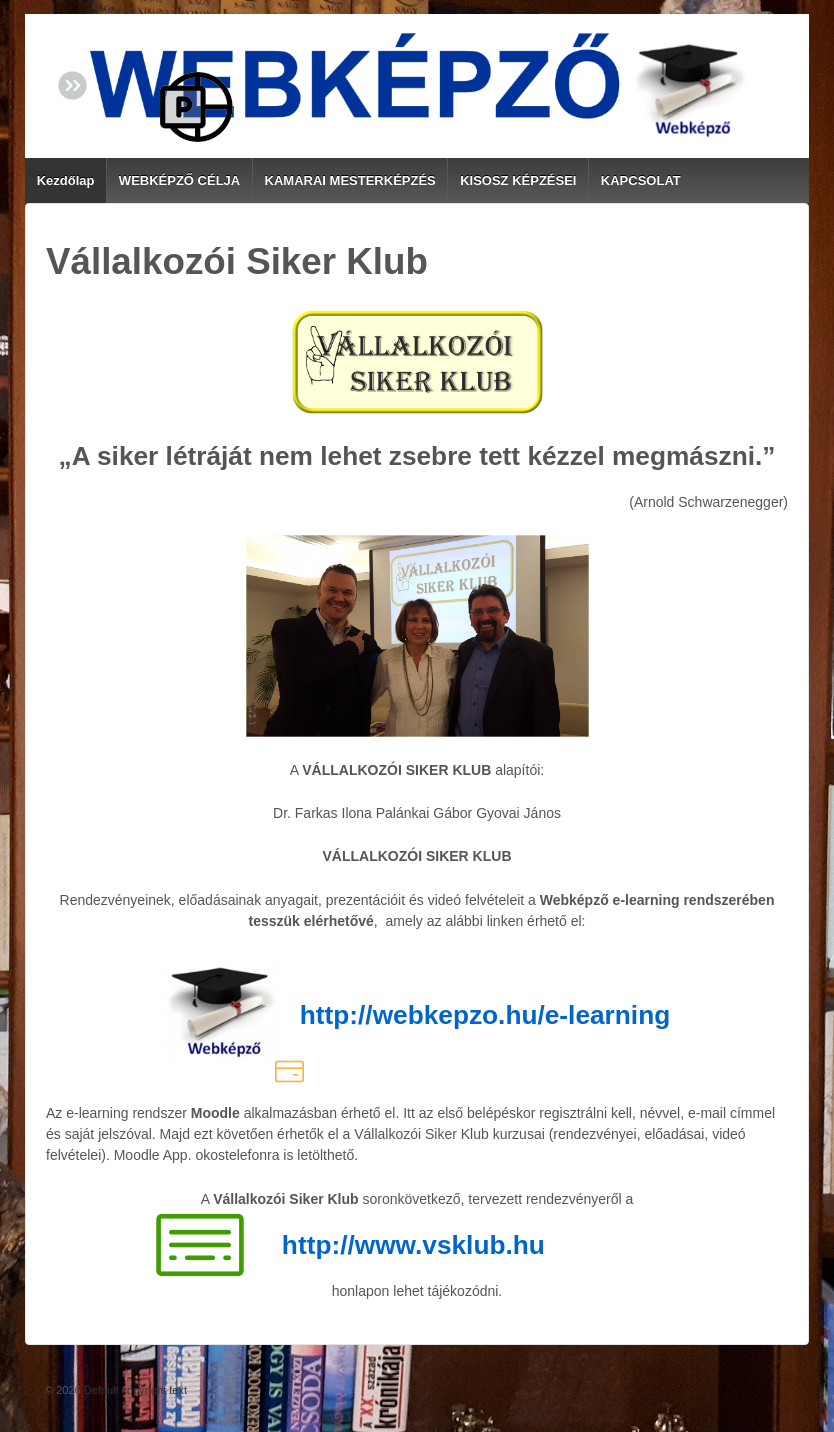 The width and height of the screenshot is (834, 1432). Describe the element at coordinates (72, 85) in the screenshot. I see `skip forward or advance to next item` at that location.